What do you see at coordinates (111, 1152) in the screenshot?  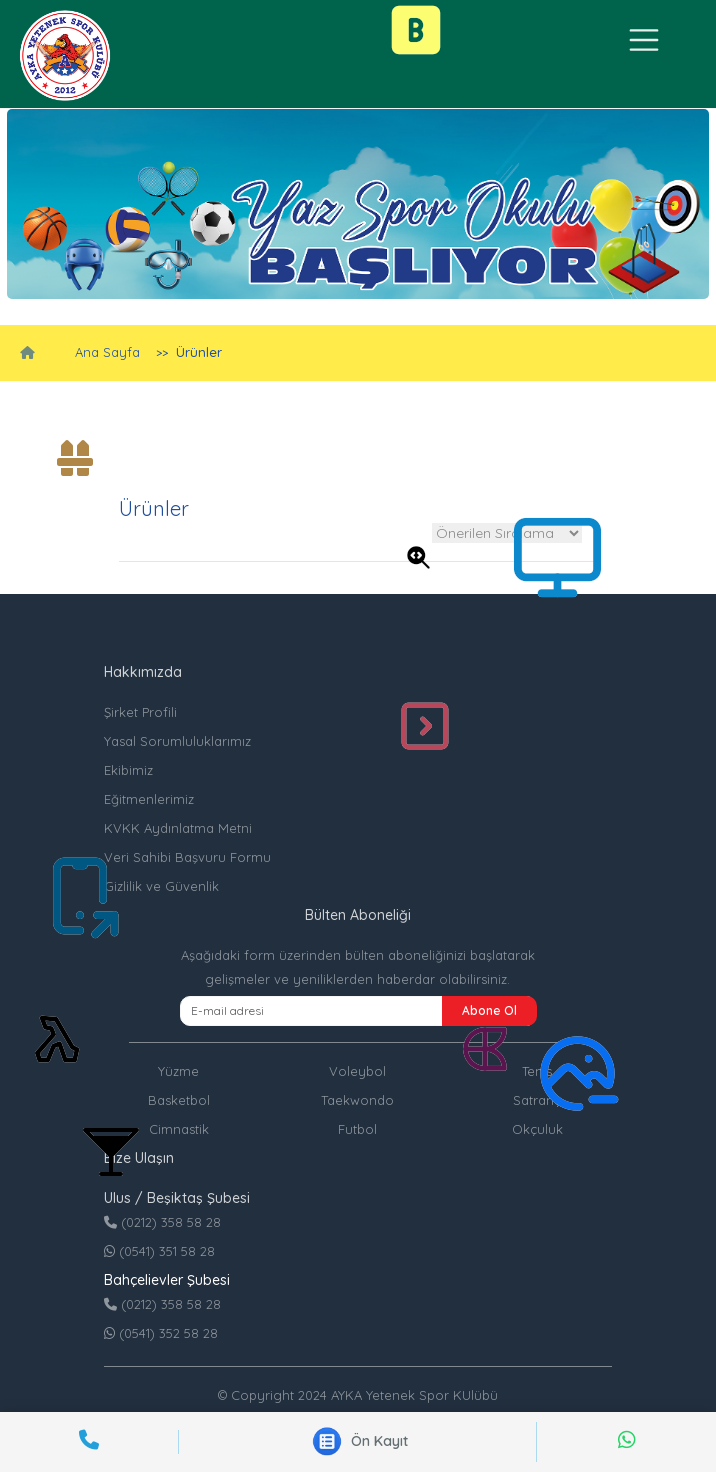 I see `access bar or cocktail menu` at bounding box center [111, 1152].